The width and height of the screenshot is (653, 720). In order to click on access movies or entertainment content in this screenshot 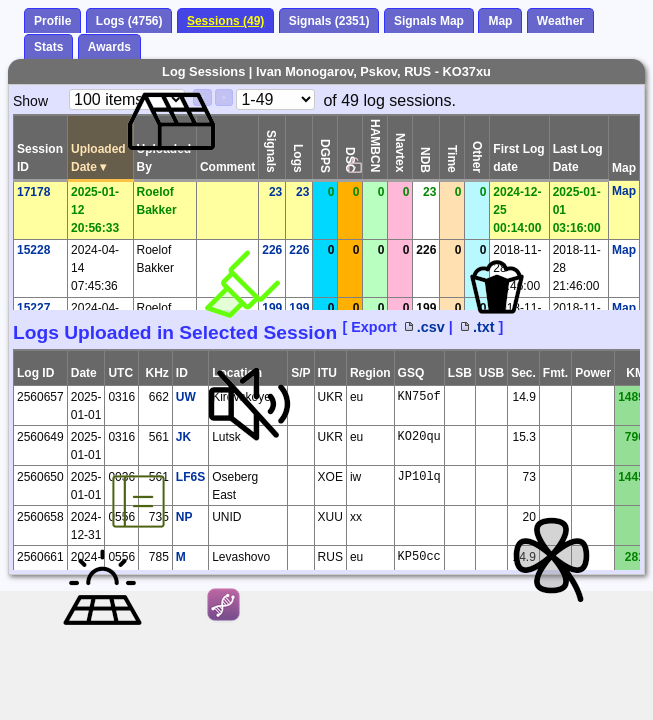, I will do `click(497, 289)`.